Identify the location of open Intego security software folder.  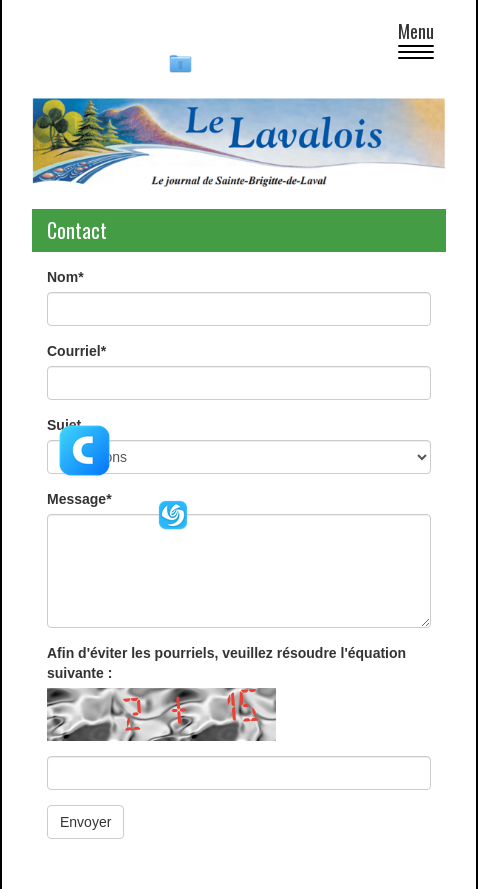
(180, 63).